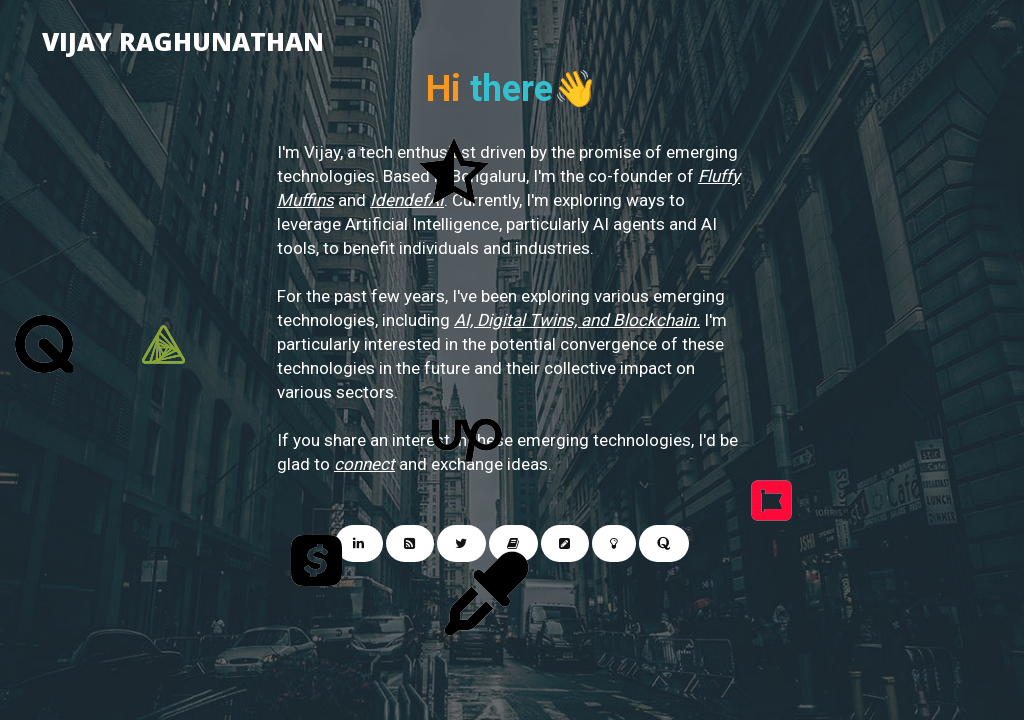  I want to click on open the Affine app, so click(163, 344).